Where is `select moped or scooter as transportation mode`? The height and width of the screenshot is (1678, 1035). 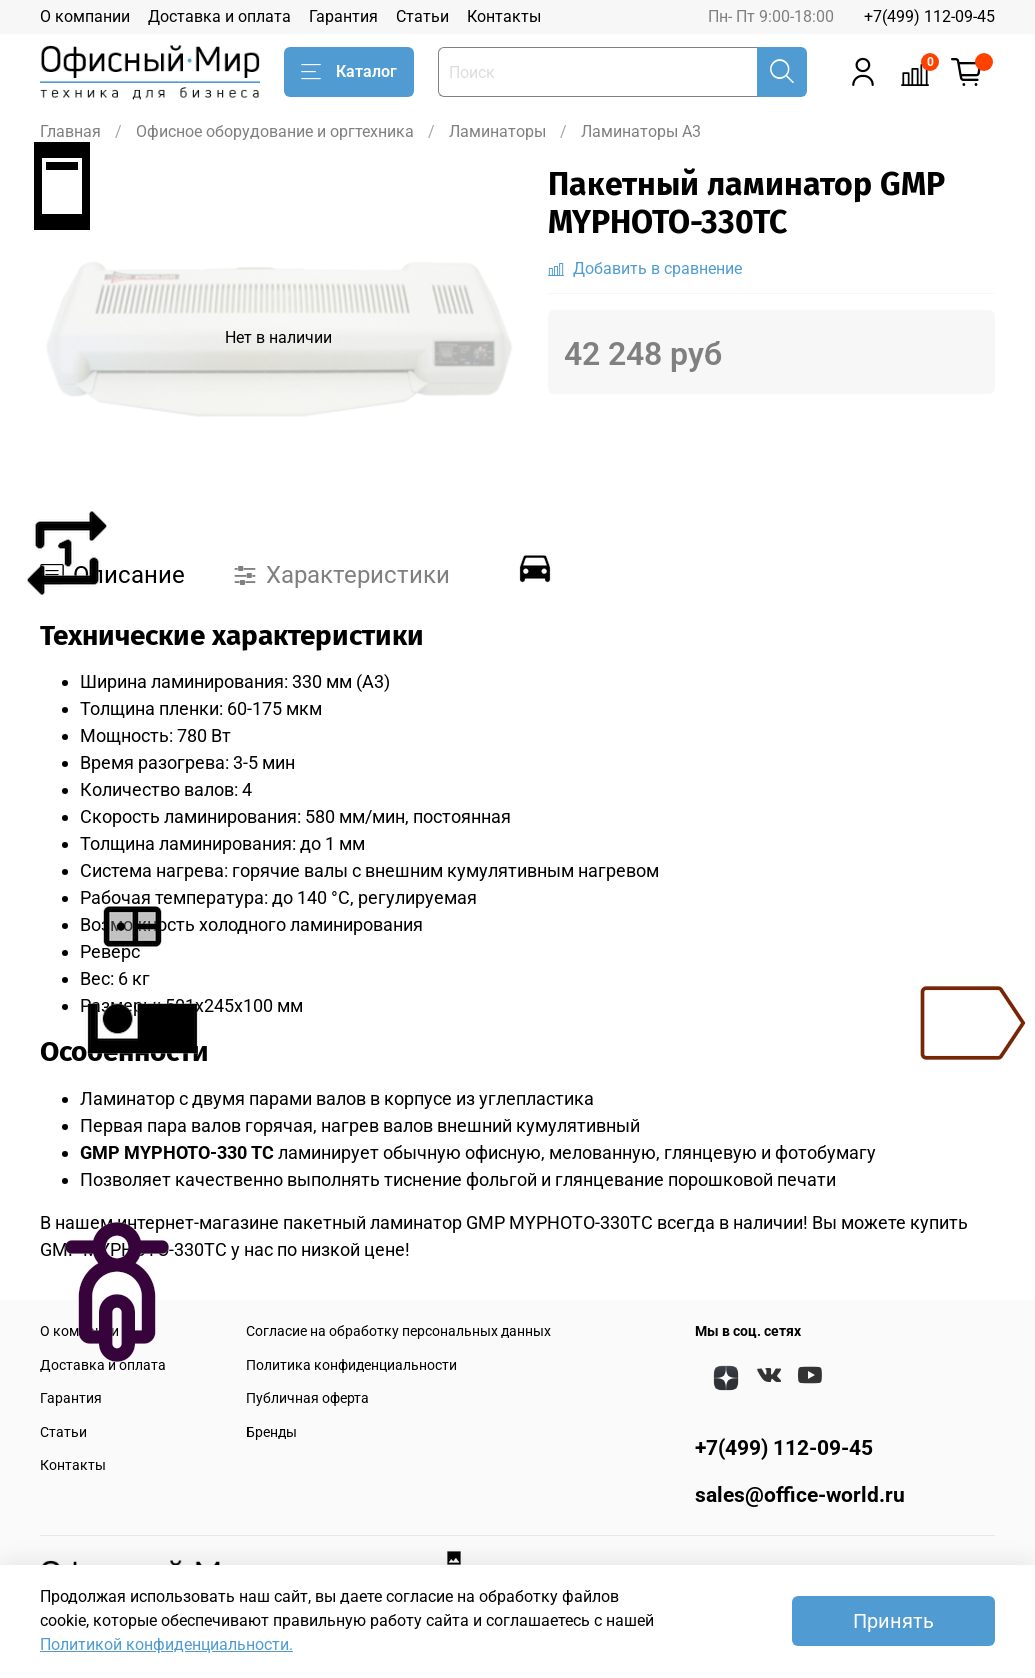
select moped or scooter as transportation mode is located at coordinates (117, 1292).